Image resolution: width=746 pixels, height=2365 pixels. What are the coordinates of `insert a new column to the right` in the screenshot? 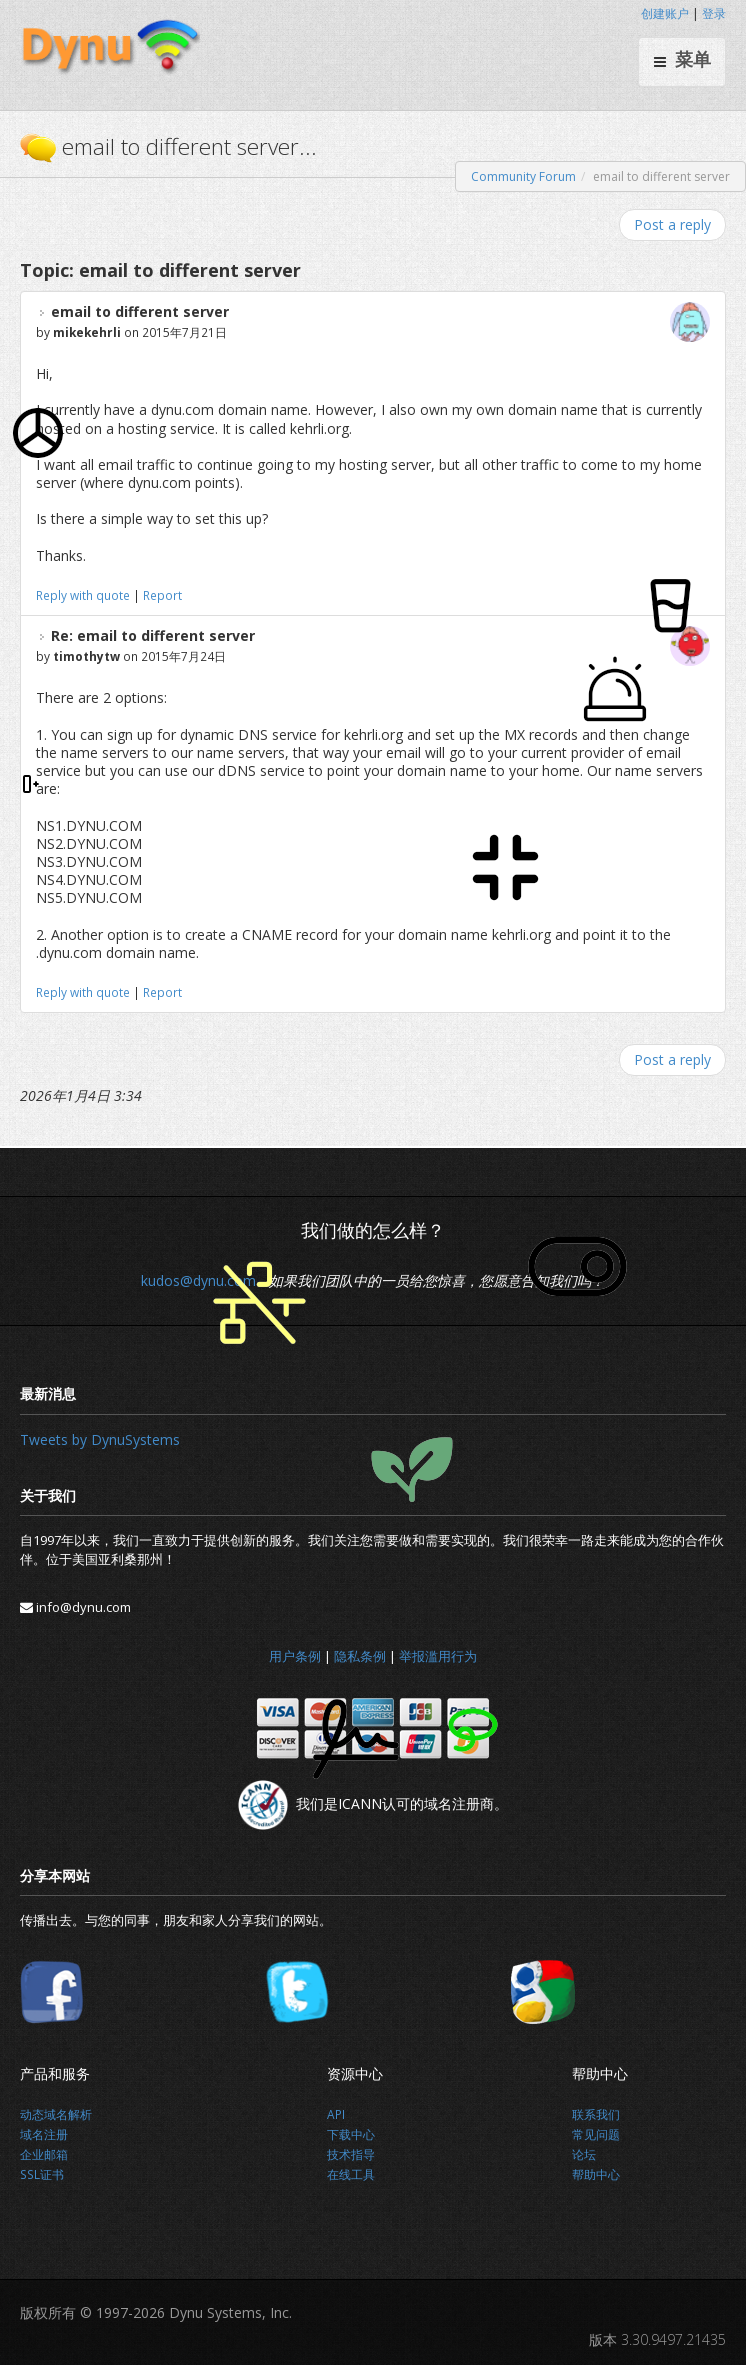 It's located at (31, 784).